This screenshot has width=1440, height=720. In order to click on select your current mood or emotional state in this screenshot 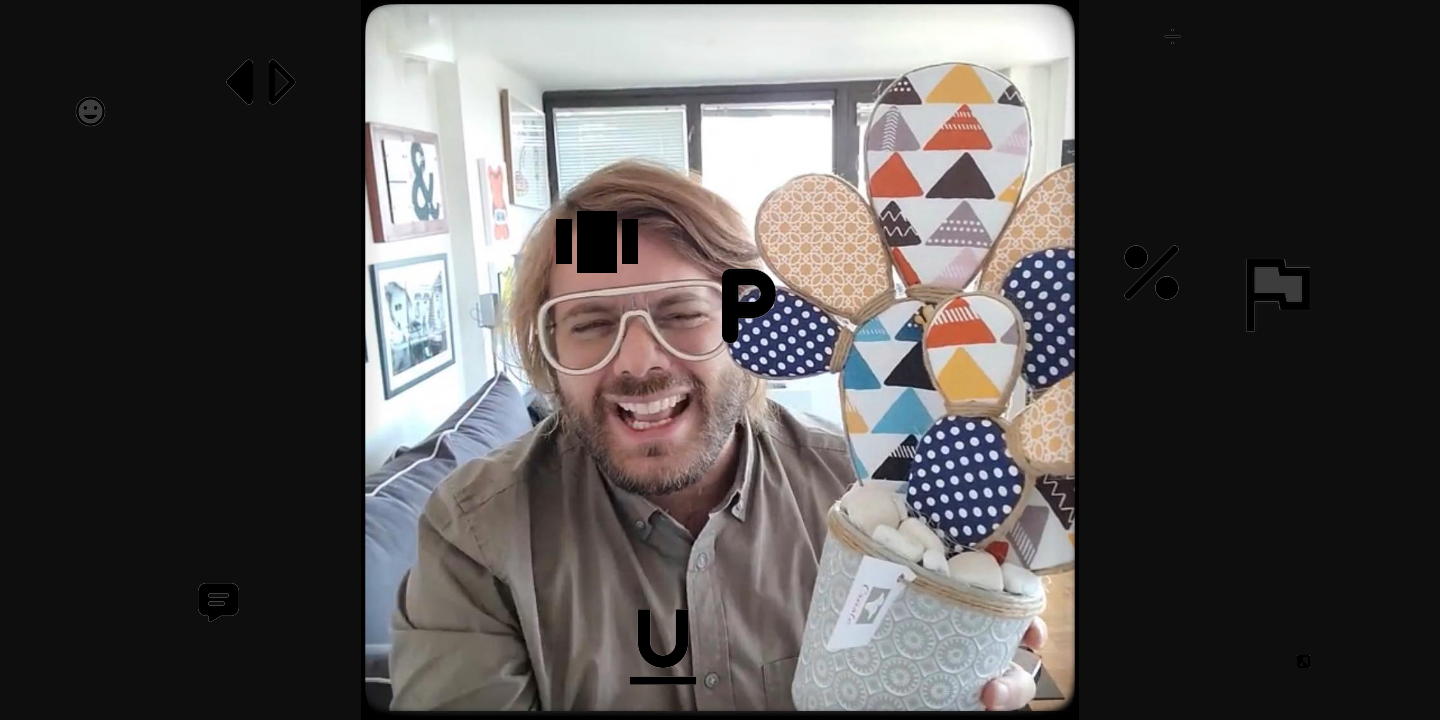, I will do `click(90, 111)`.